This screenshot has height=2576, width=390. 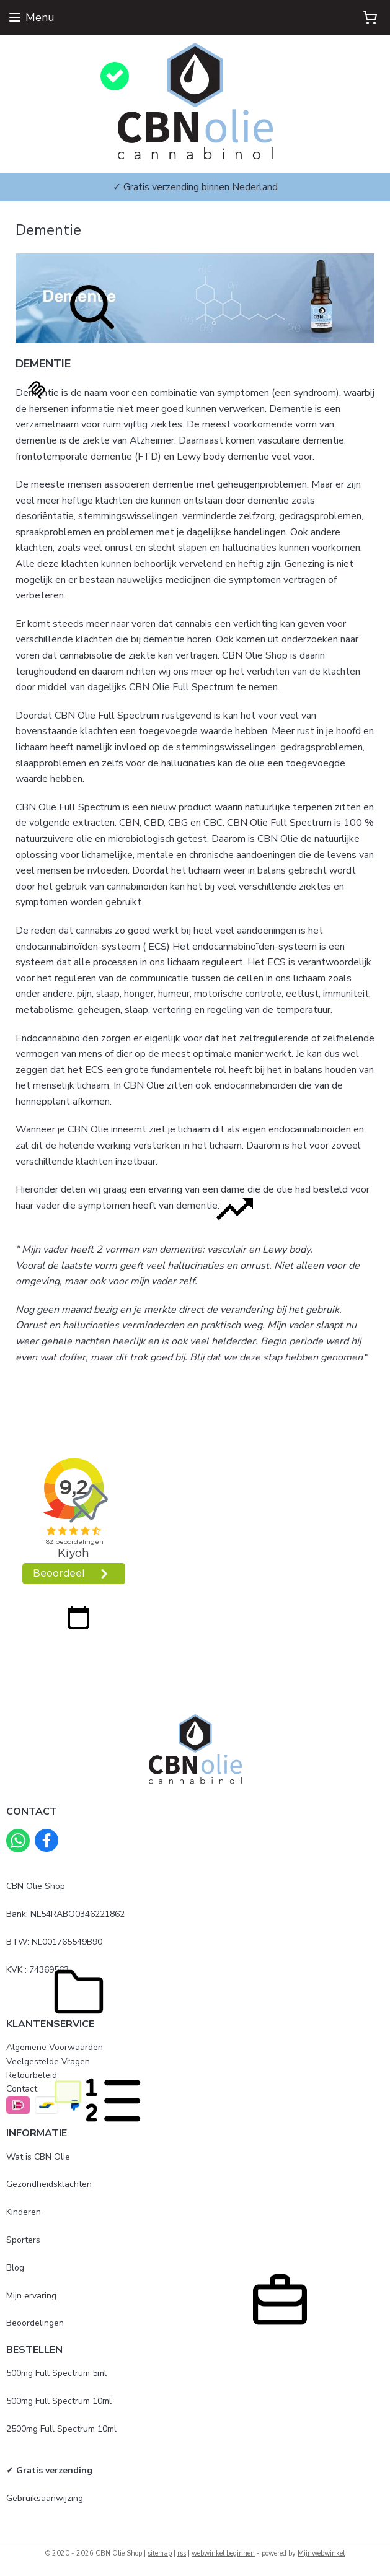 What do you see at coordinates (36, 390) in the screenshot?
I see `access model context protocol settings` at bounding box center [36, 390].